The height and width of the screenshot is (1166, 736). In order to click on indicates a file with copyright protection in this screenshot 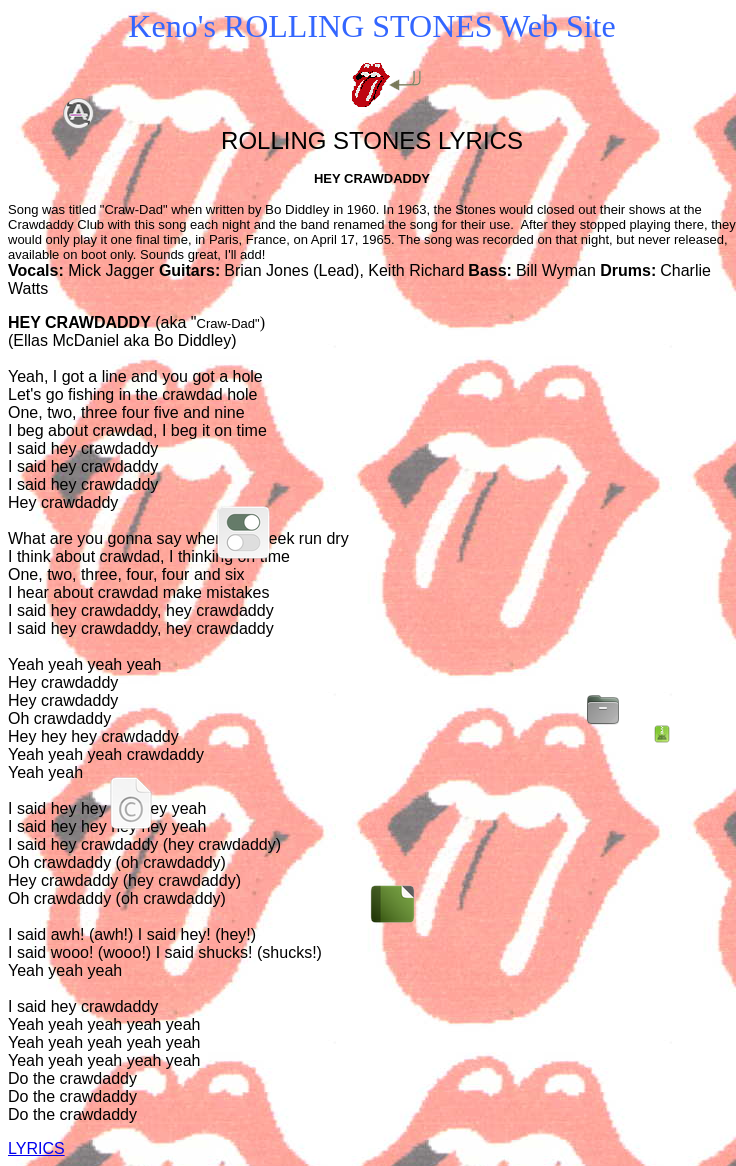, I will do `click(131, 803)`.